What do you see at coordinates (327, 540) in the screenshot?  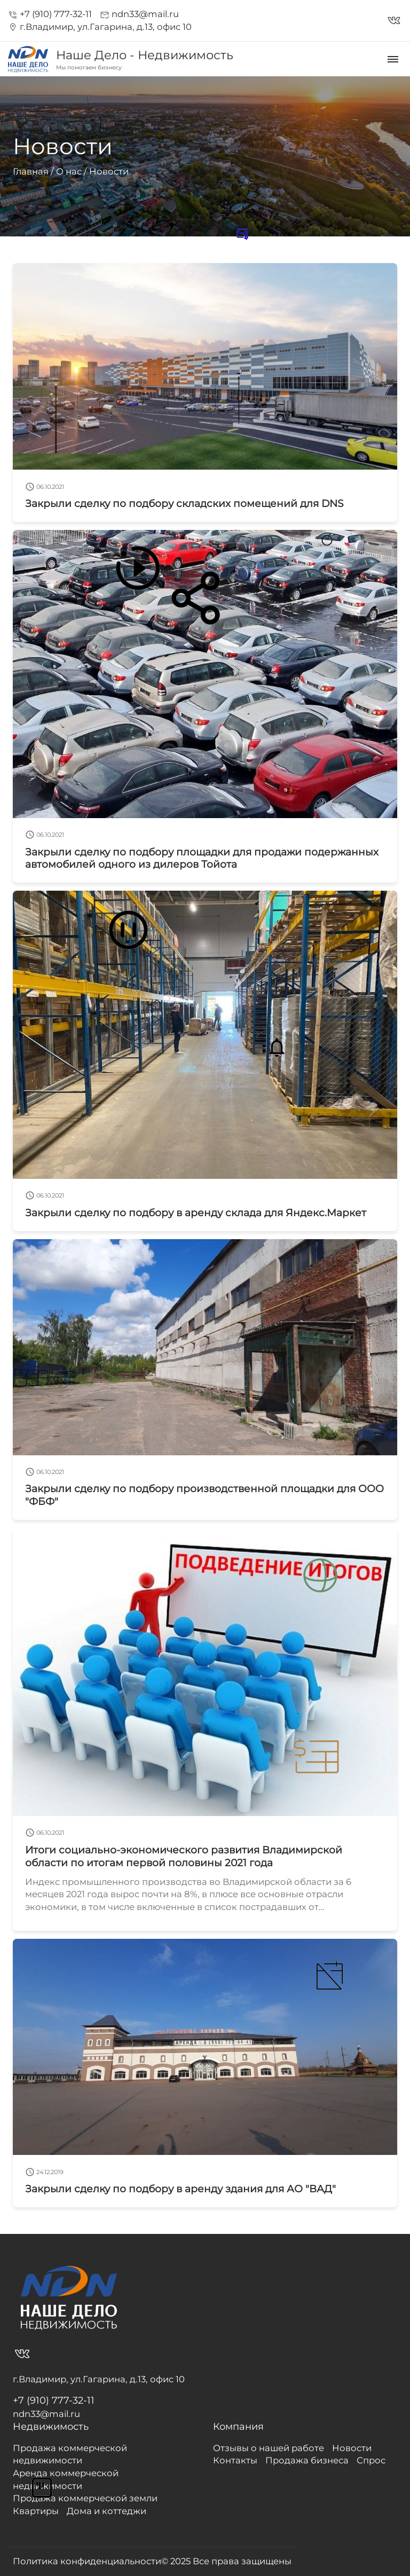 I see `unselected option in a radio button group` at bounding box center [327, 540].